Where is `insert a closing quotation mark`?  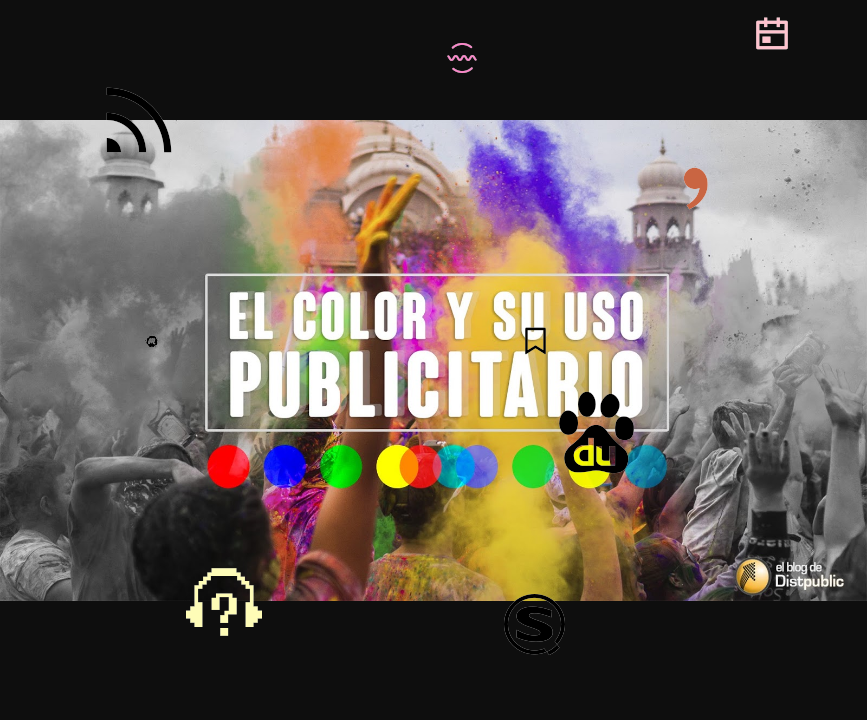 insert a closing quotation mark is located at coordinates (695, 187).